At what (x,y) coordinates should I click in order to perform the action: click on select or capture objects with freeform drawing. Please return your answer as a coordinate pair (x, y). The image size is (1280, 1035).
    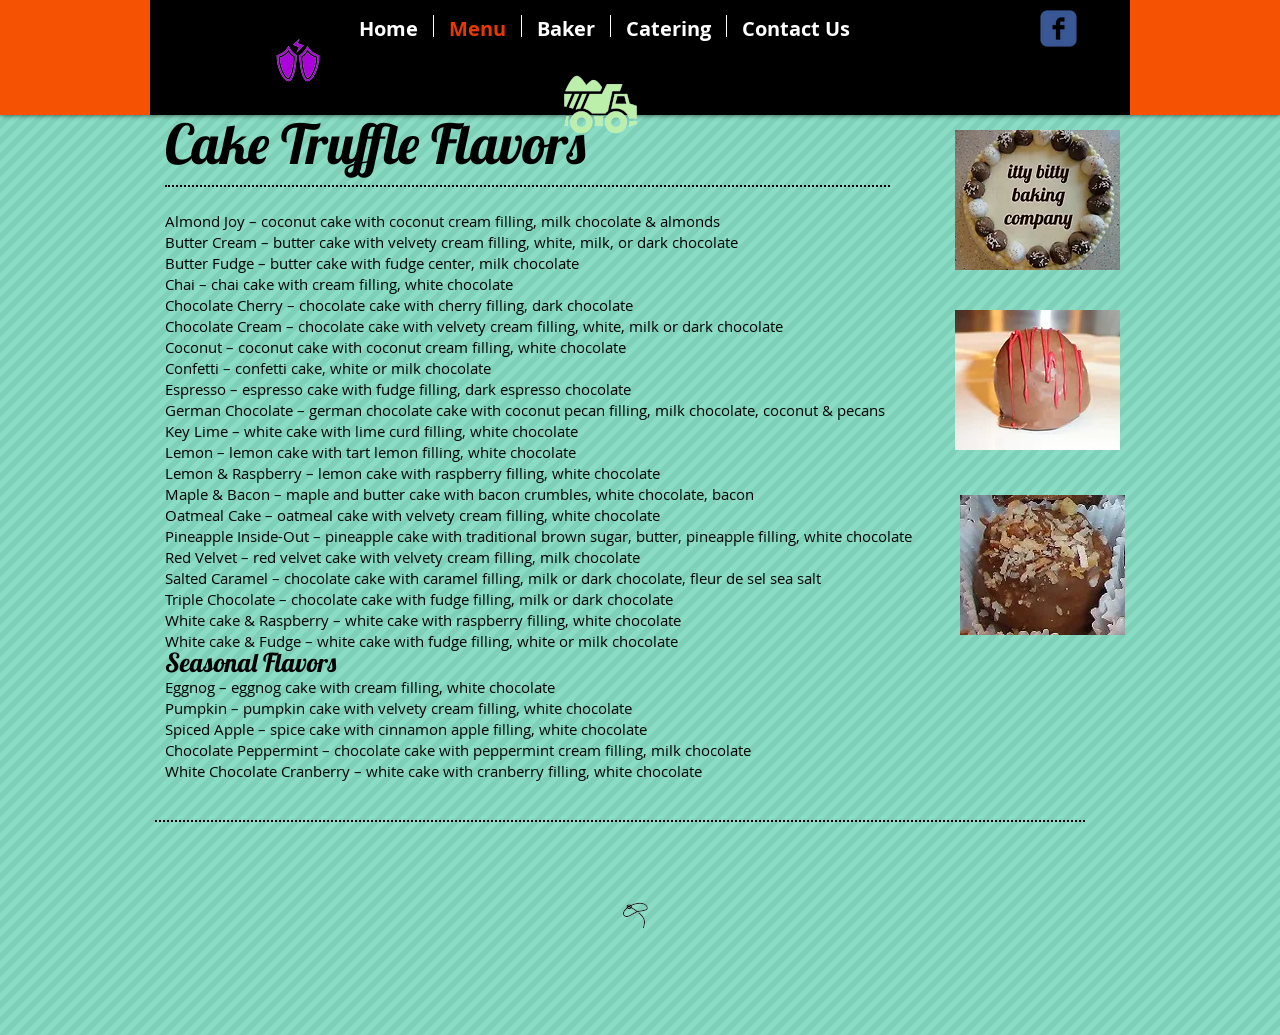
    Looking at the image, I should click on (635, 915).